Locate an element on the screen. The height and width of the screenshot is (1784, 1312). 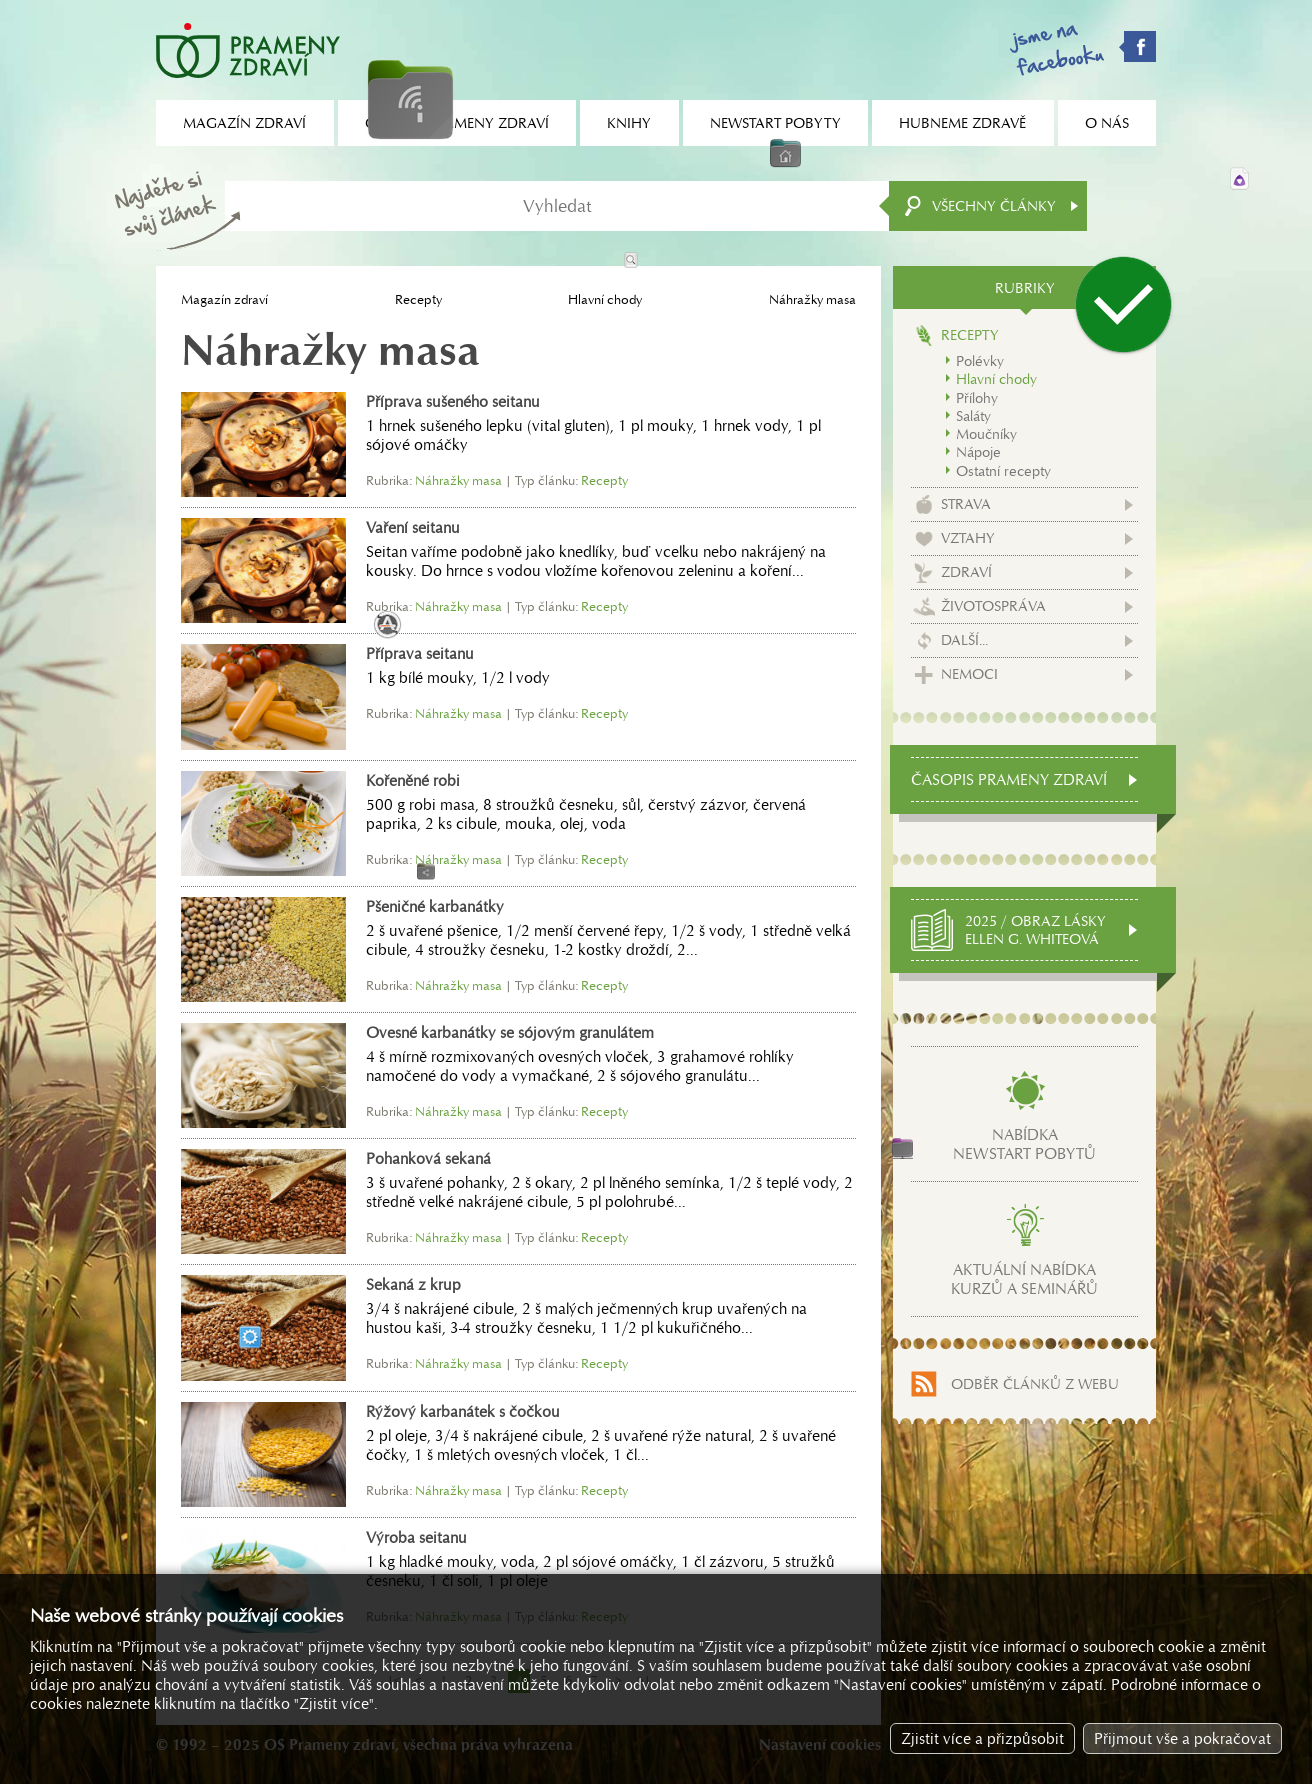
indicates file successfully synced with insync is located at coordinates (1123, 304).